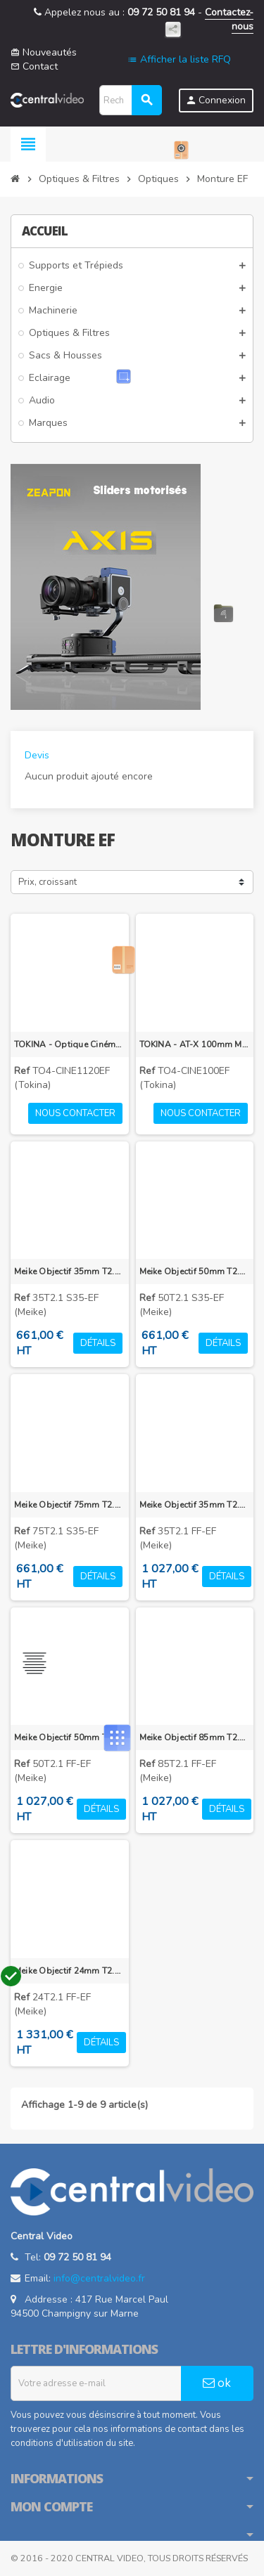 Image resolution: width=264 pixels, height=2576 pixels. Describe the element at coordinates (181, 150) in the screenshot. I see `software package being configured or installed` at that location.